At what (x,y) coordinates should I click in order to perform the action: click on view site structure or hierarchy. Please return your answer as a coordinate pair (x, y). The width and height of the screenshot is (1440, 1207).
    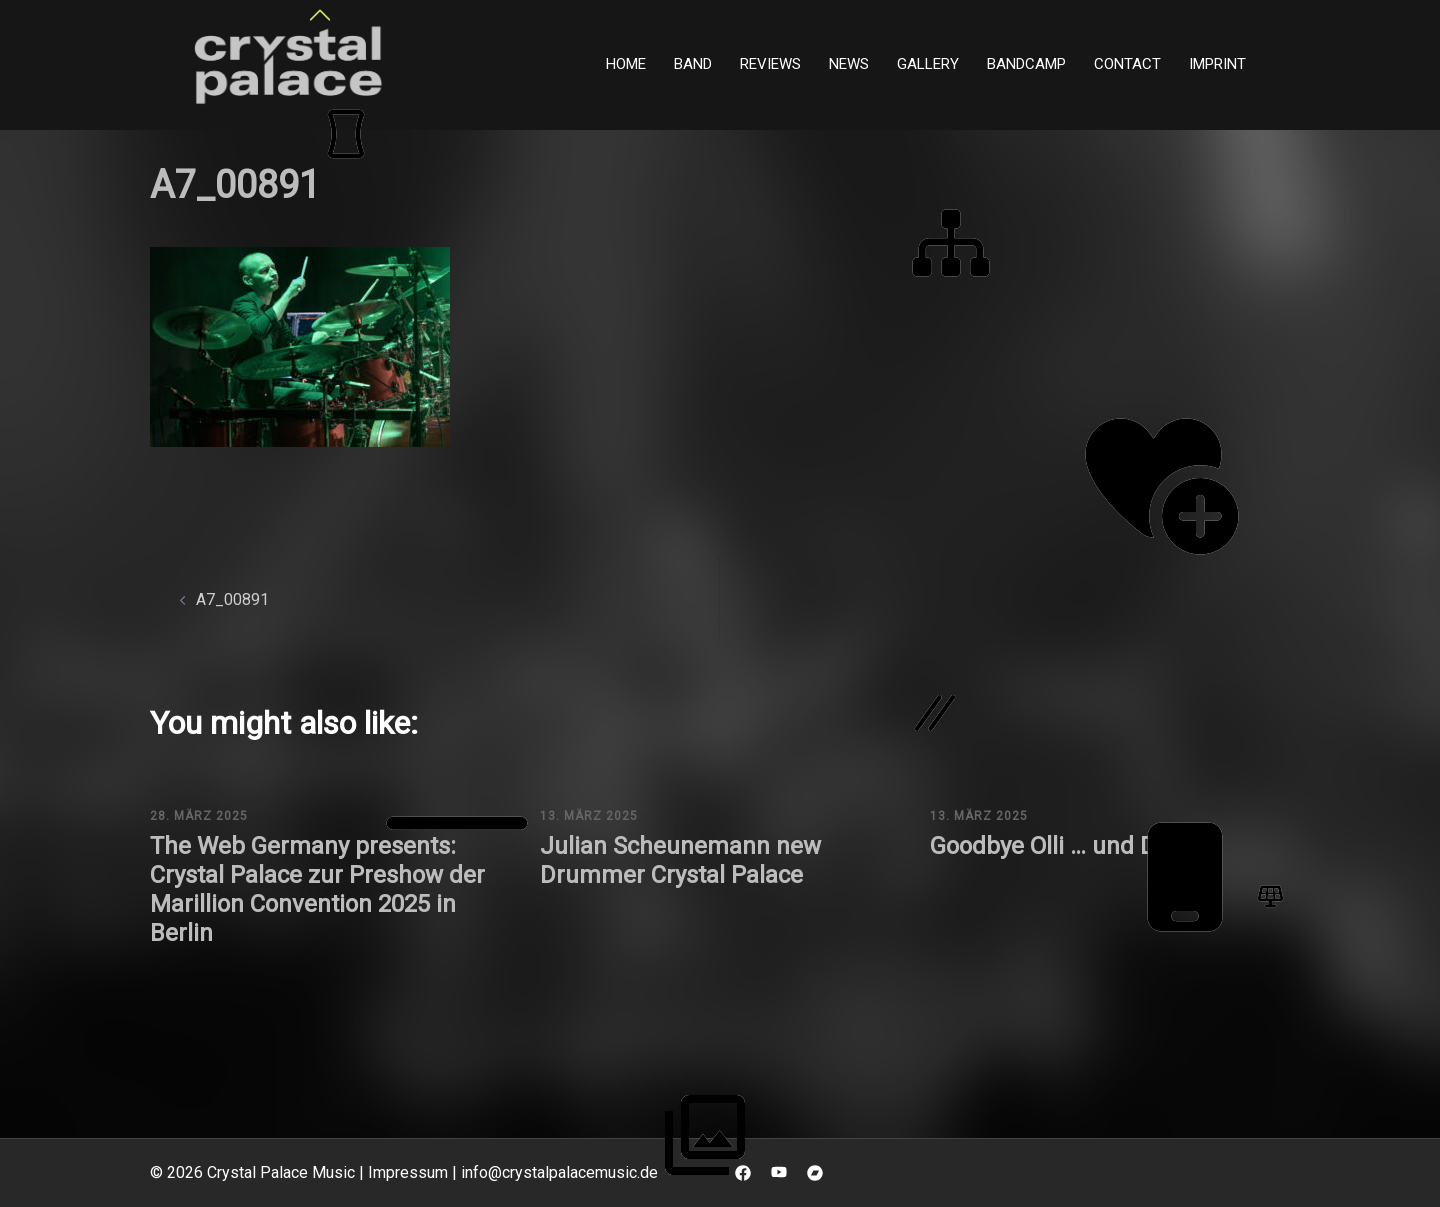
    Looking at the image, I should click on (951, 243).